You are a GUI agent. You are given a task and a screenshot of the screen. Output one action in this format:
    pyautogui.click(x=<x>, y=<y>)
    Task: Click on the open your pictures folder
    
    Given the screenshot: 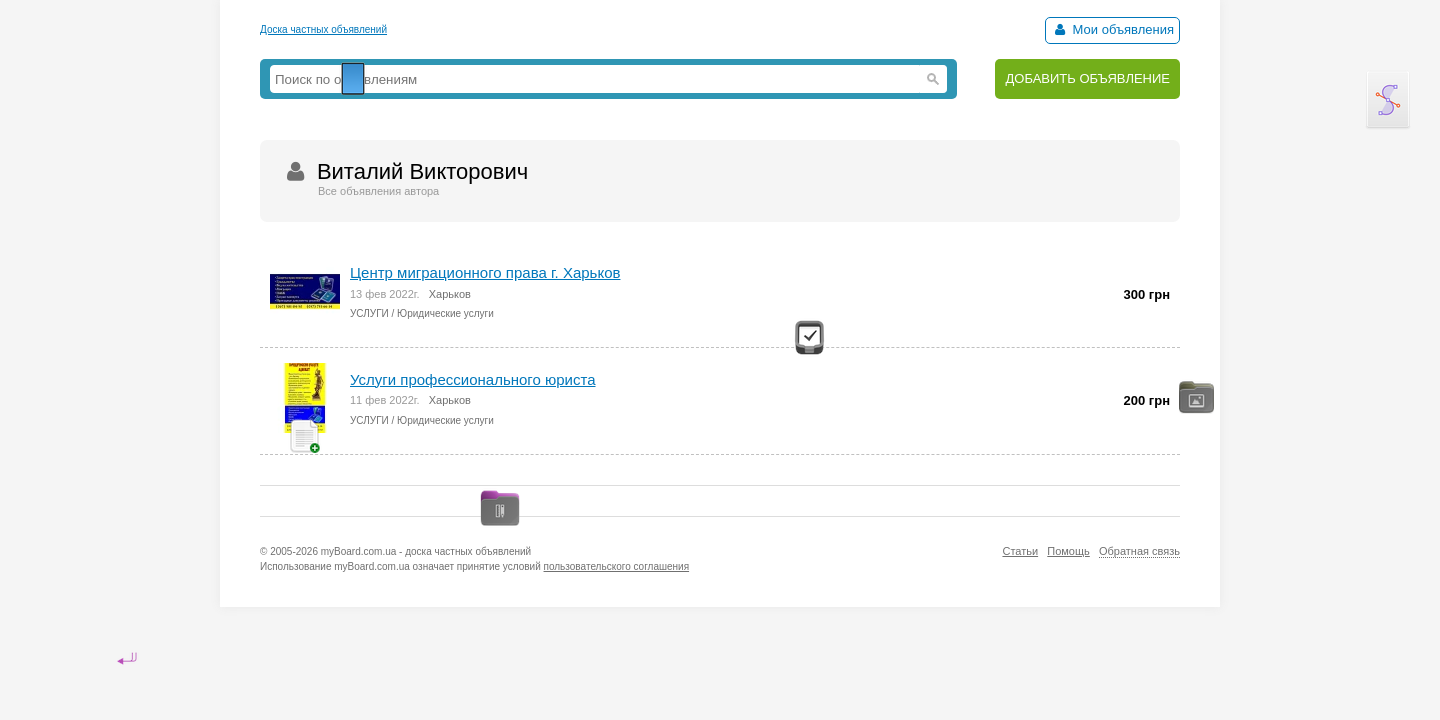 What is the action you would take?
    pyautogui.click(x=1196, y=396)
    